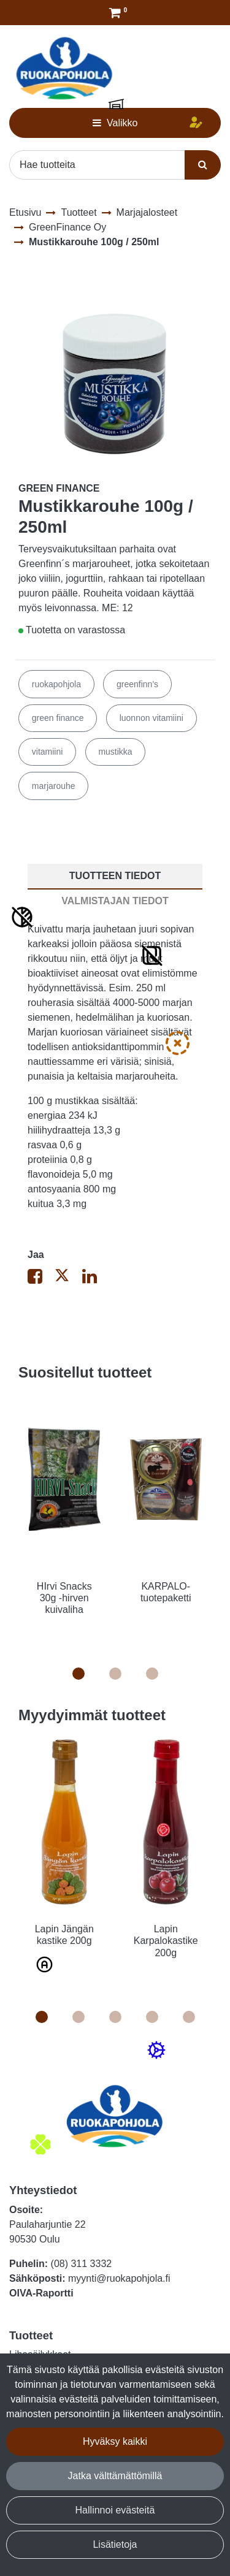 The image size is (230, 2576). Describe the element at coordinates (196, 122) in the screenshot. I see `edit user profile` at that location.